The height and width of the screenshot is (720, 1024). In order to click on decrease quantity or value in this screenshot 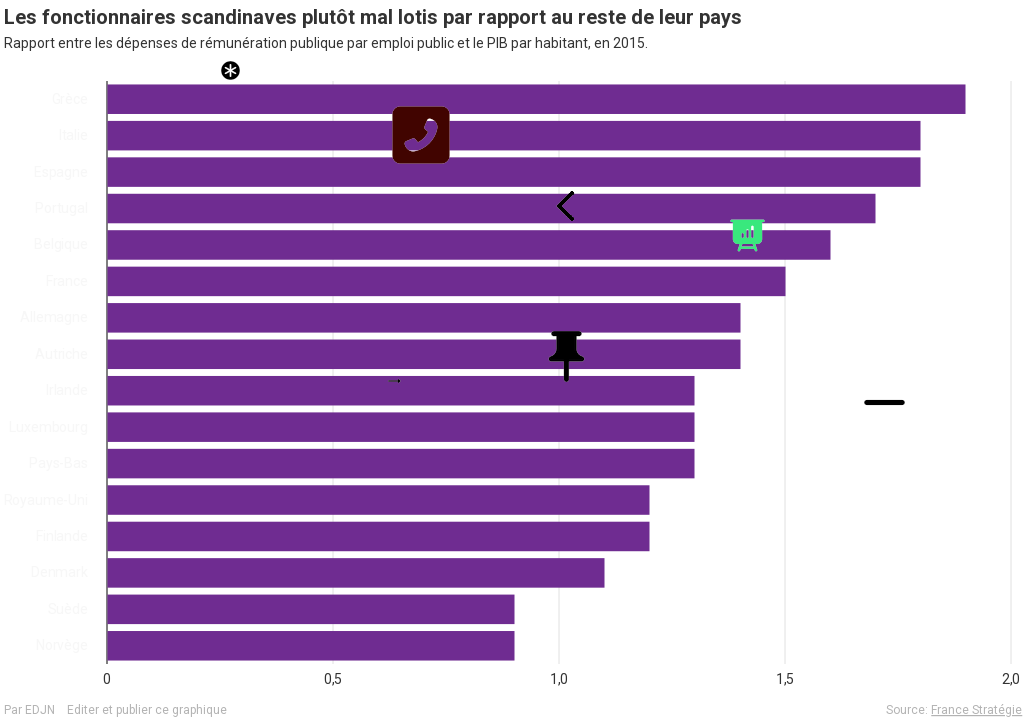, I will do `click(884, 402)`.